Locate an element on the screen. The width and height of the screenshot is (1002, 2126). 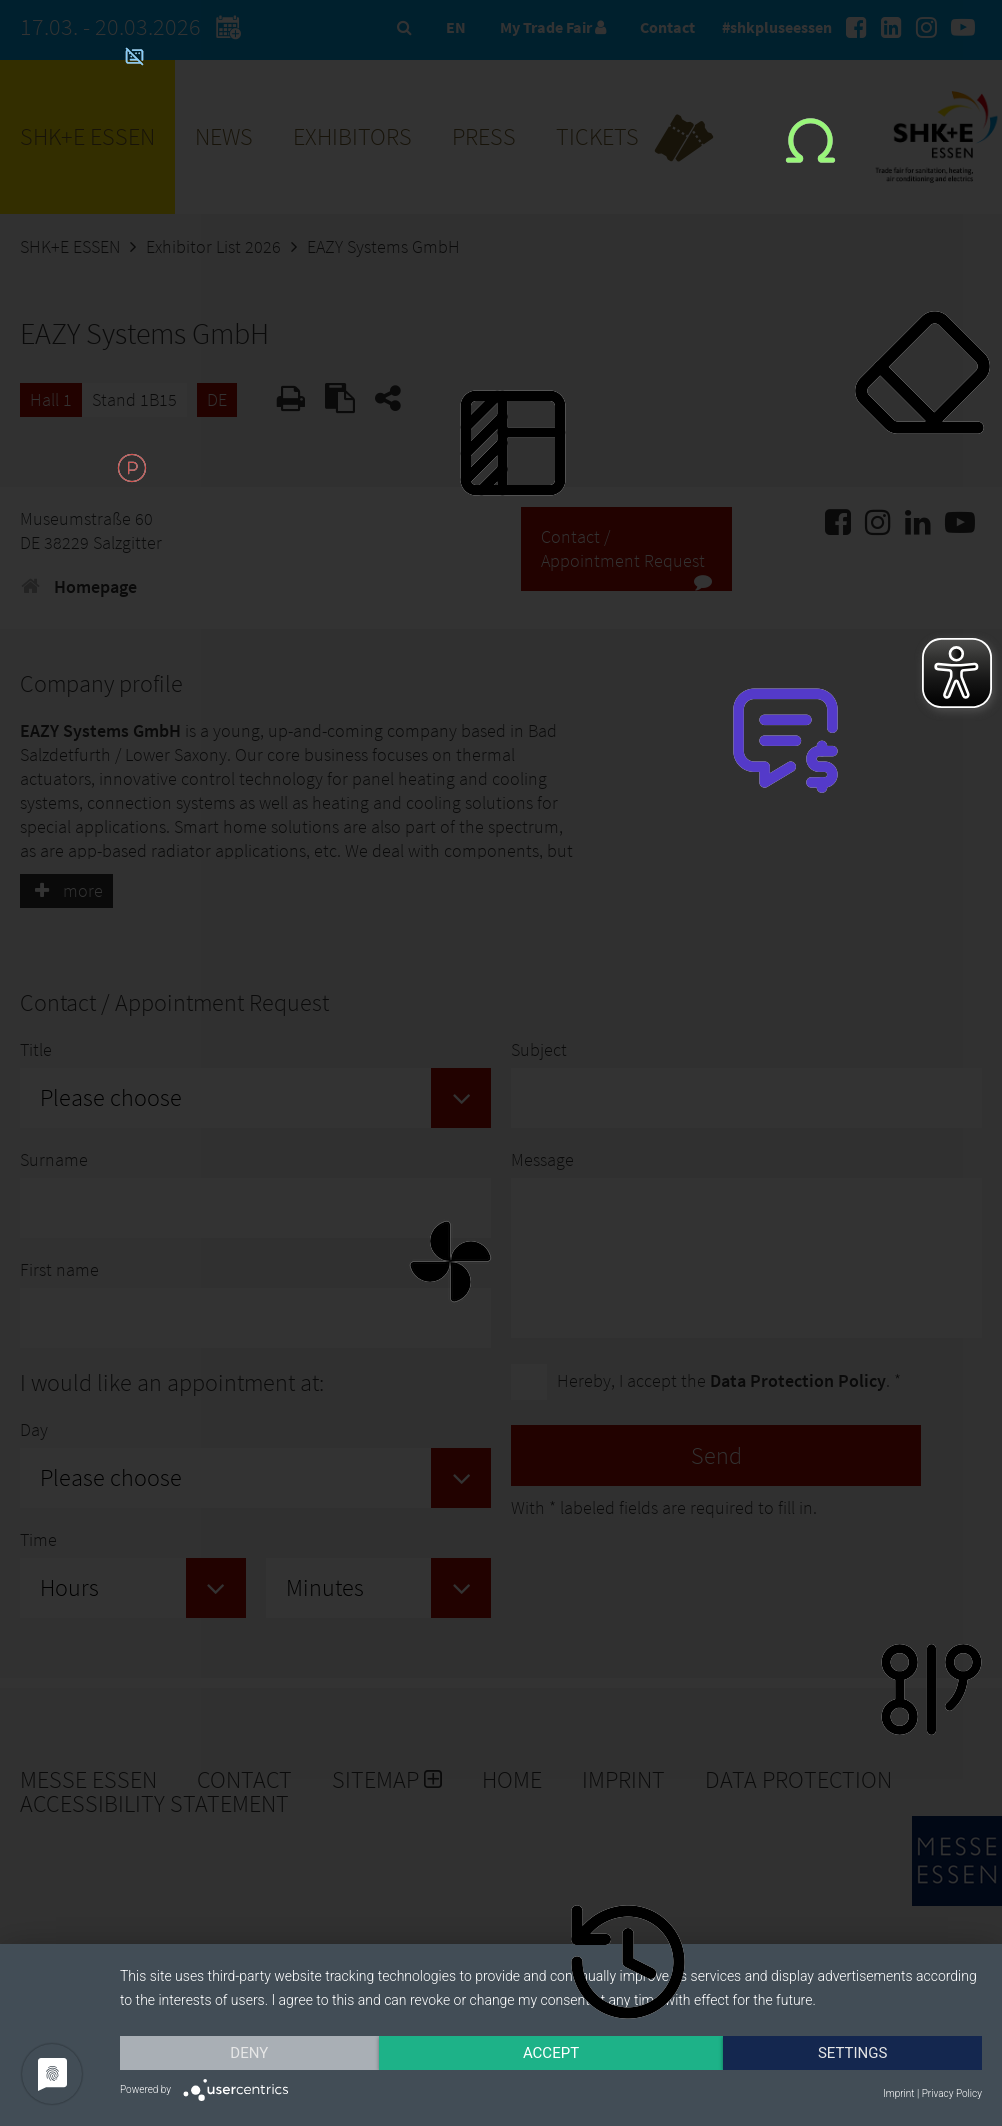
parking availability or location indicator is located at coordinates (132, 468).